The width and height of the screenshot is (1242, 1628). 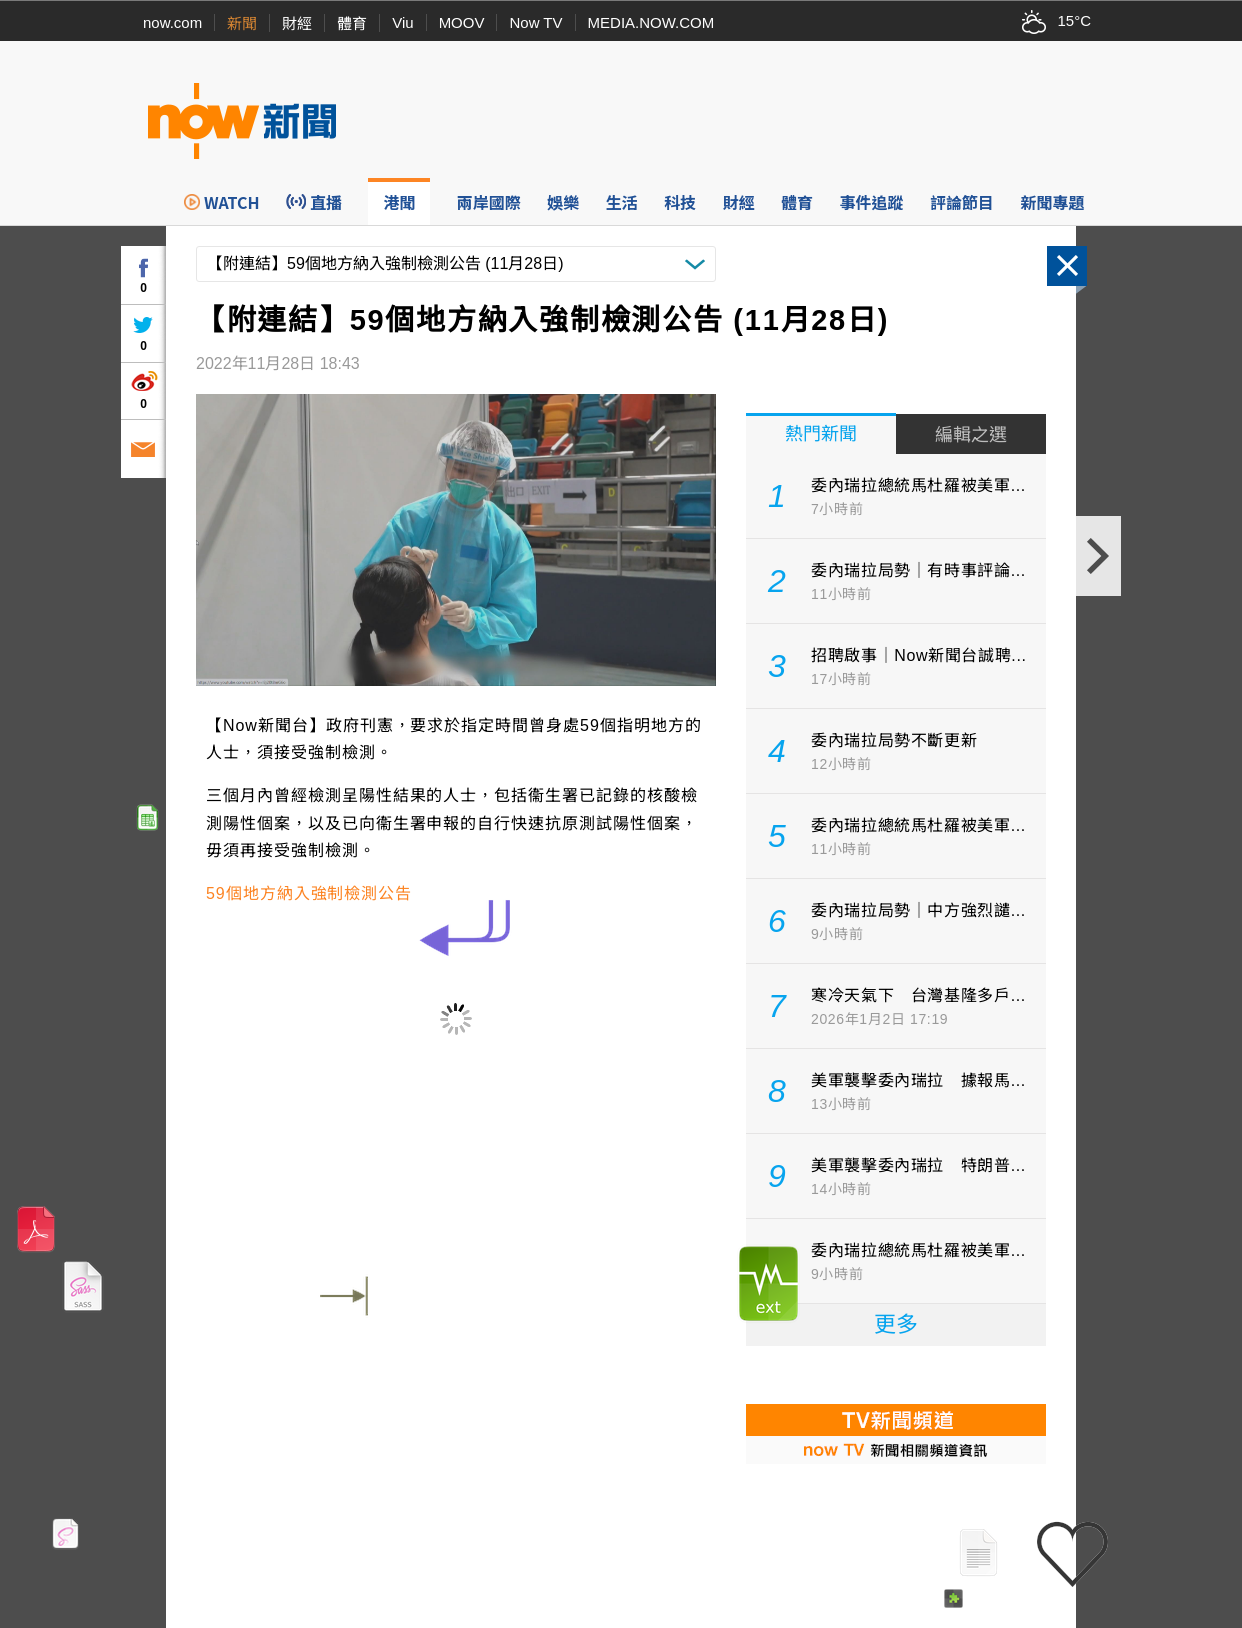 I want to click on sass stylesheet file, so click(x=83, y=1287).